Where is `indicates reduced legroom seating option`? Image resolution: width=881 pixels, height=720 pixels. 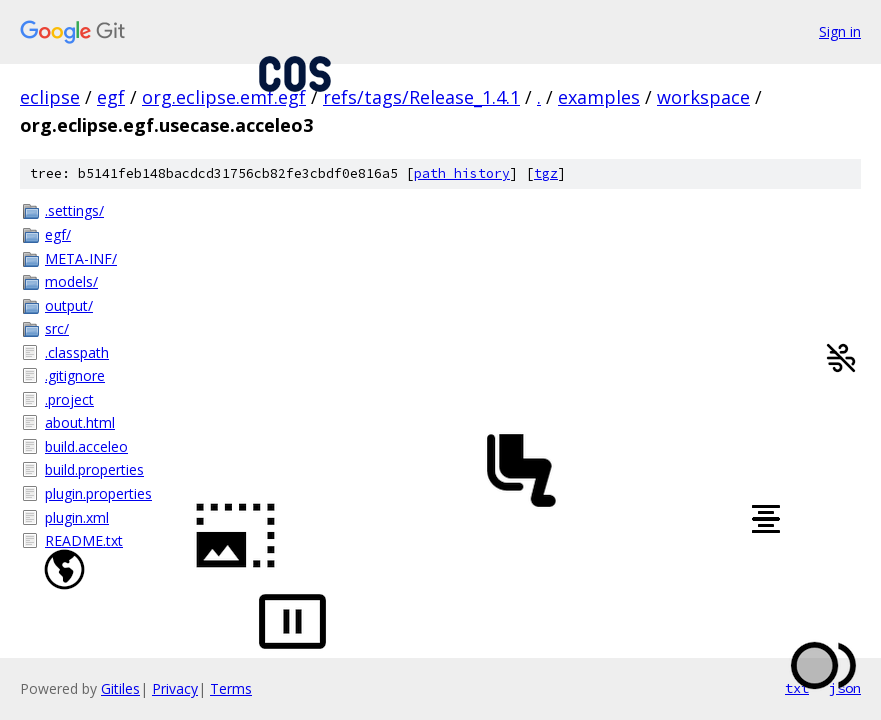 indicates reduced legroom seating option is located at coordinates (523, 470).